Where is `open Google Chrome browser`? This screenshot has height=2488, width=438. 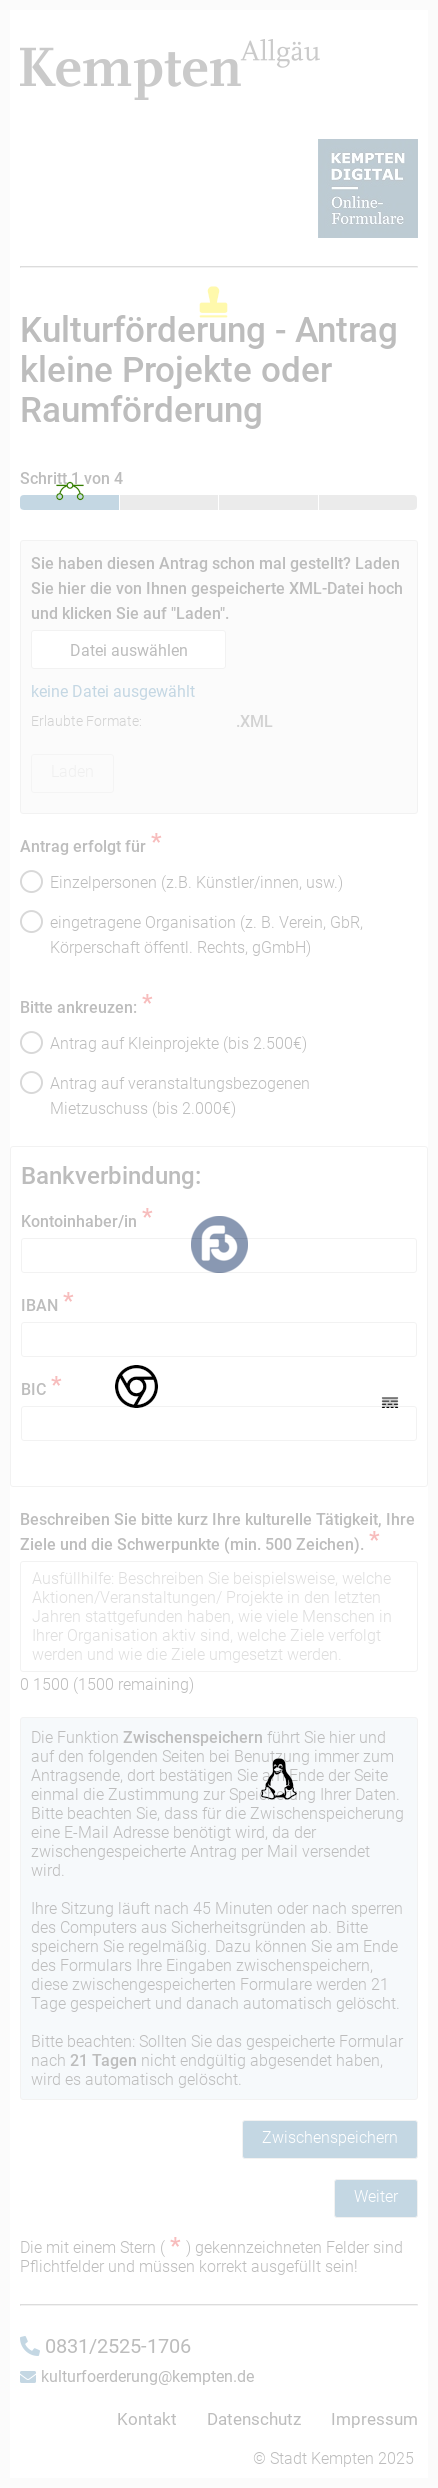 open Google Chrome browser is located at coordinates (136, 1386).